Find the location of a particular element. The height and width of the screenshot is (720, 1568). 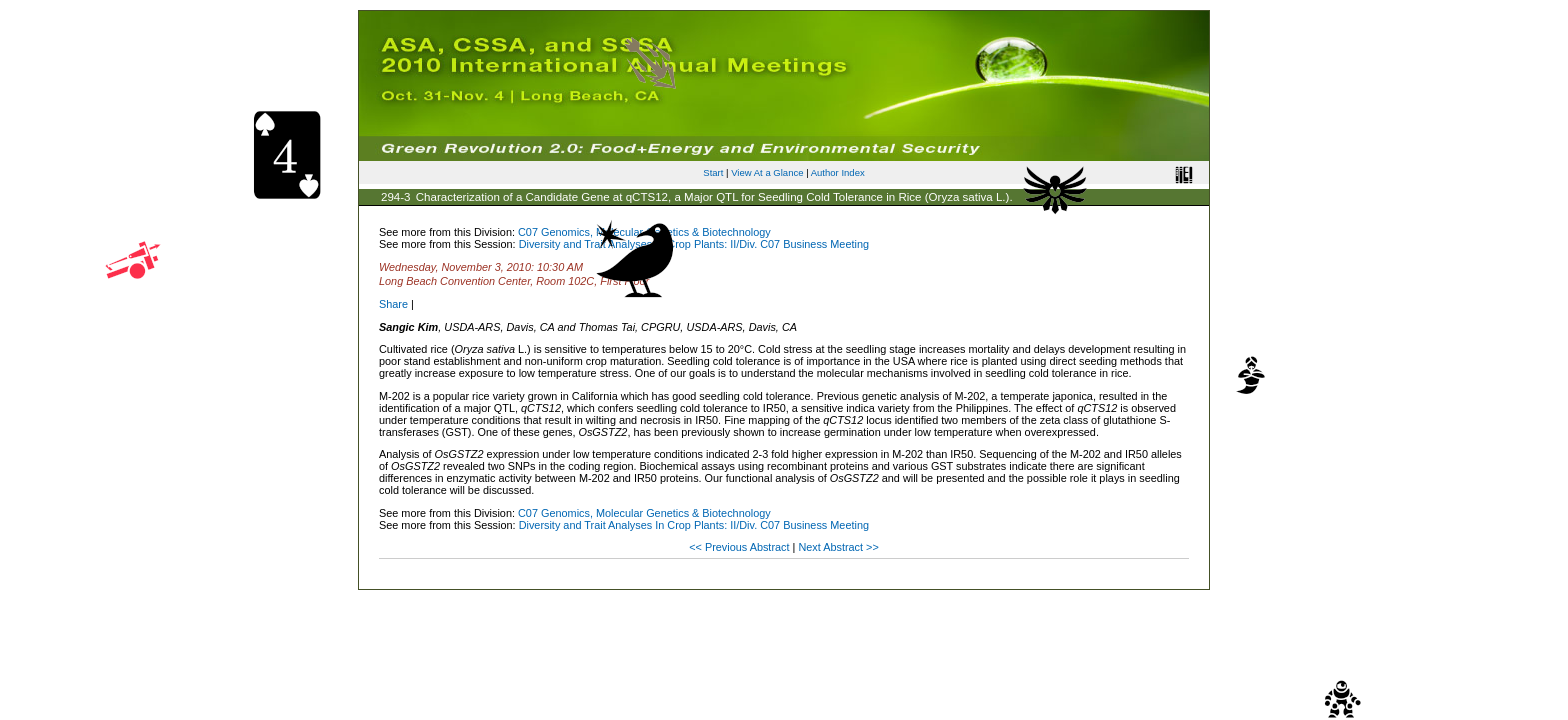

select astronaut or space character is located at coordinates (1342, 699).